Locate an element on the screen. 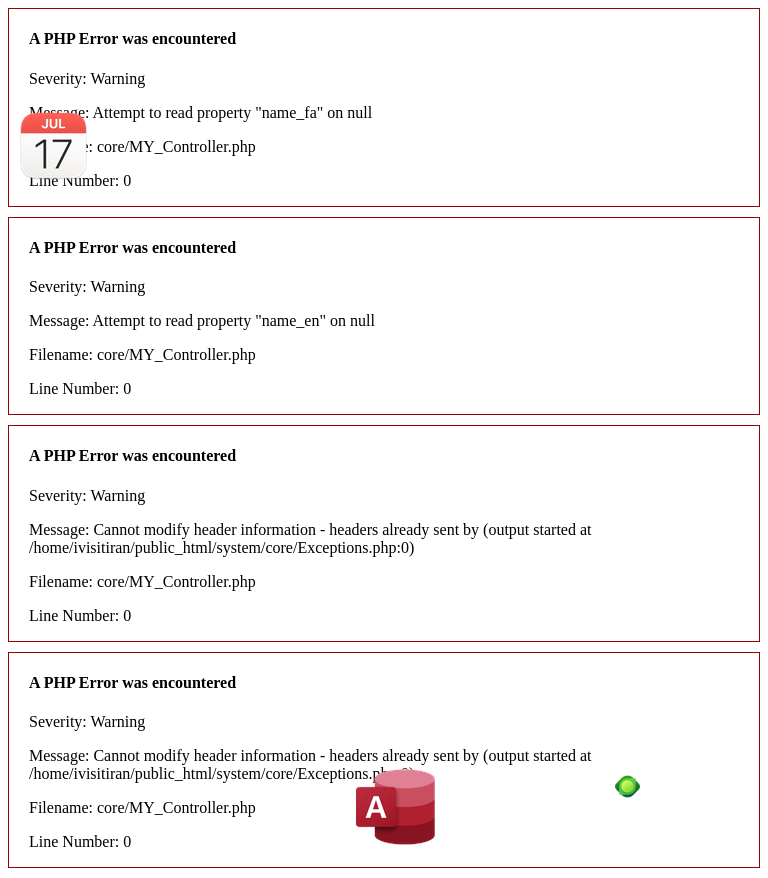  open the calendar app is located at coordinates (53, 145).